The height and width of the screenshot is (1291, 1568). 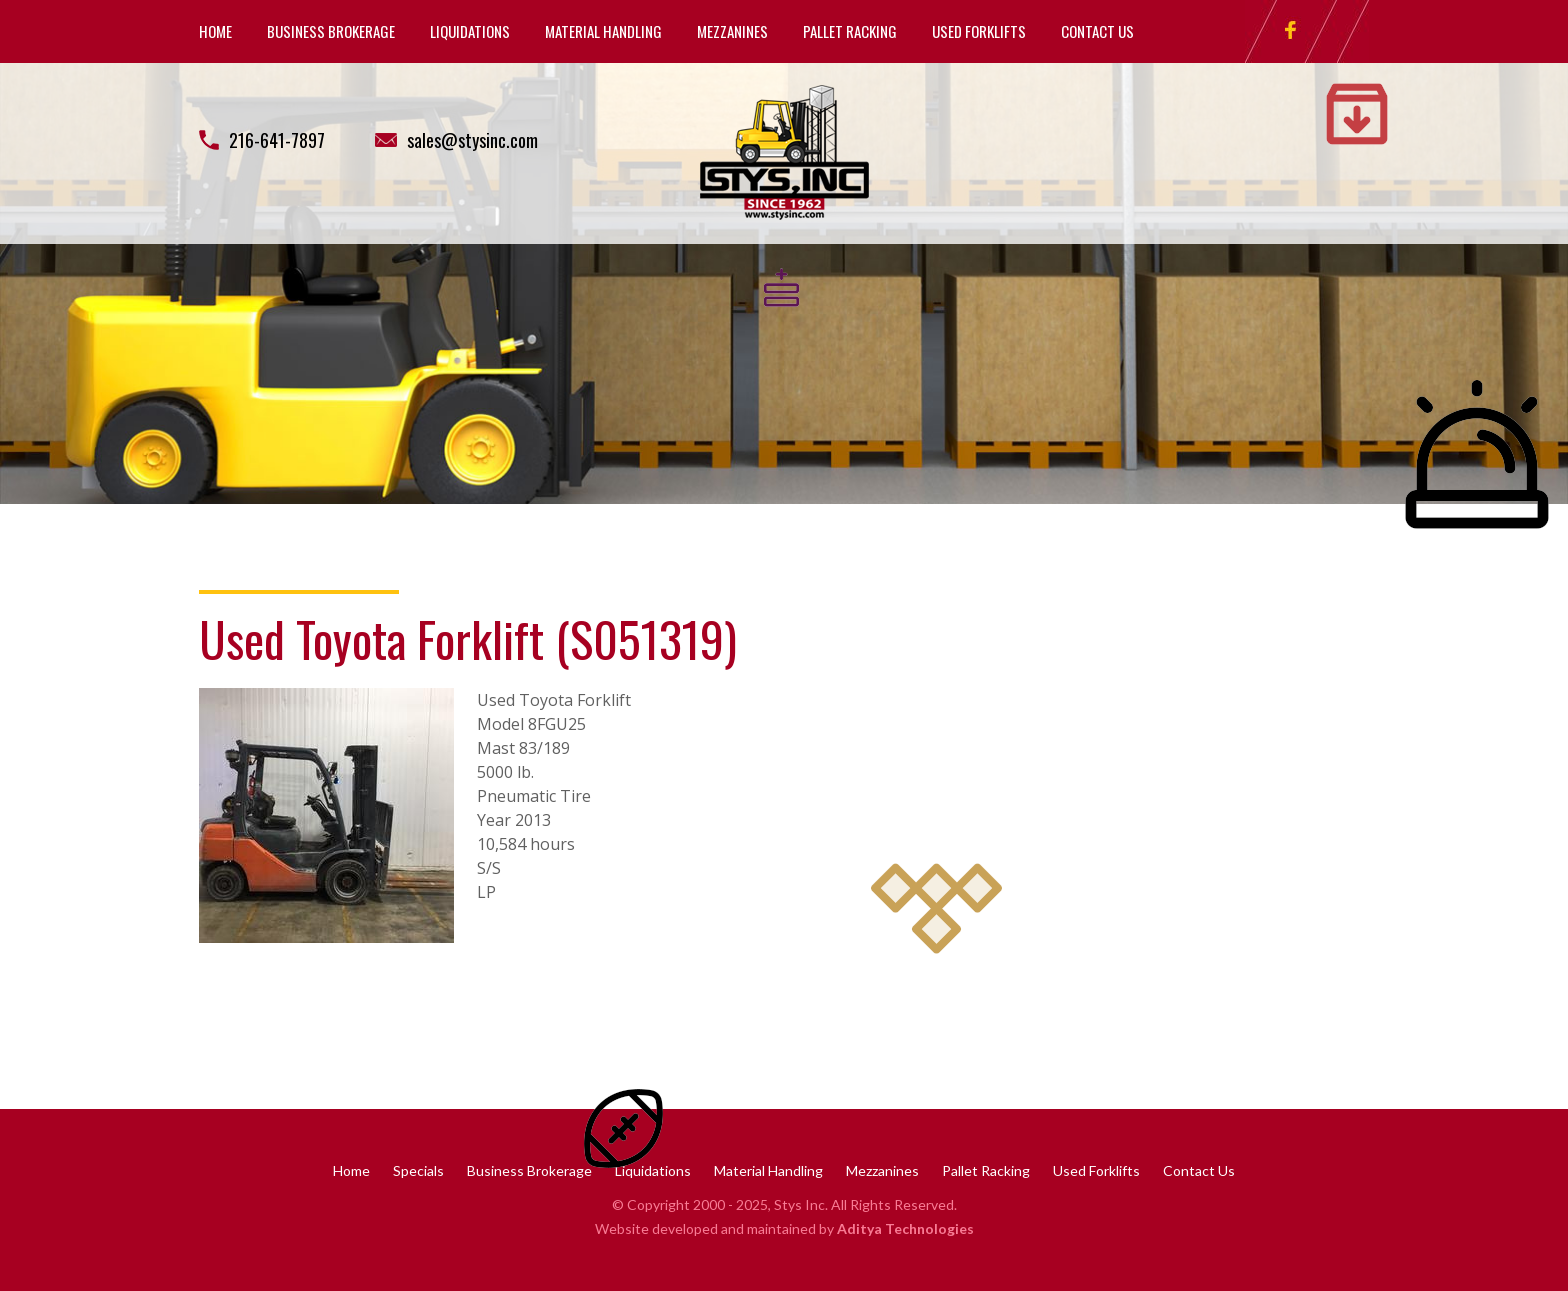 I want to click on download to local storage, so click(x=1357, y=114).